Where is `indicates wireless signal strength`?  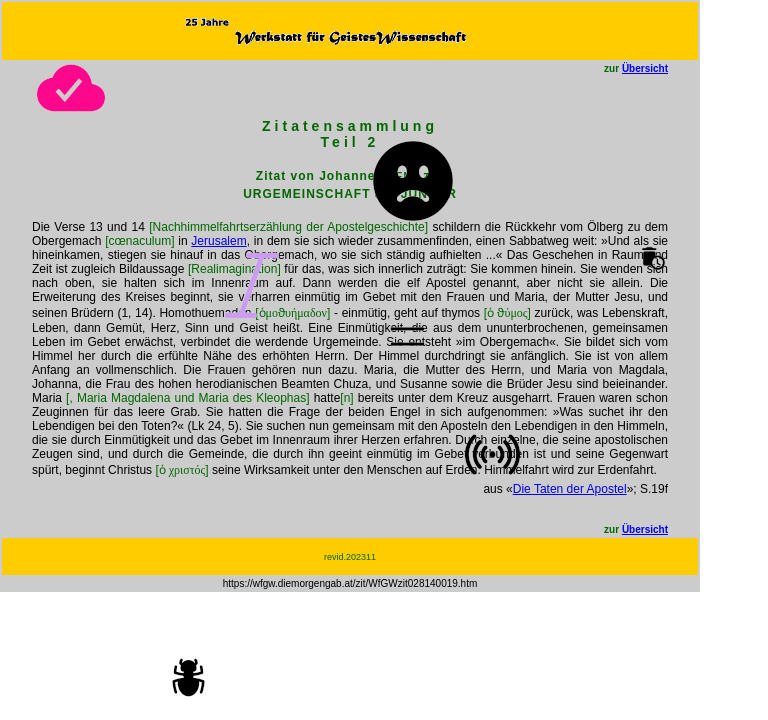
indicates wireless signal strength is located at coordinates (492, 454).